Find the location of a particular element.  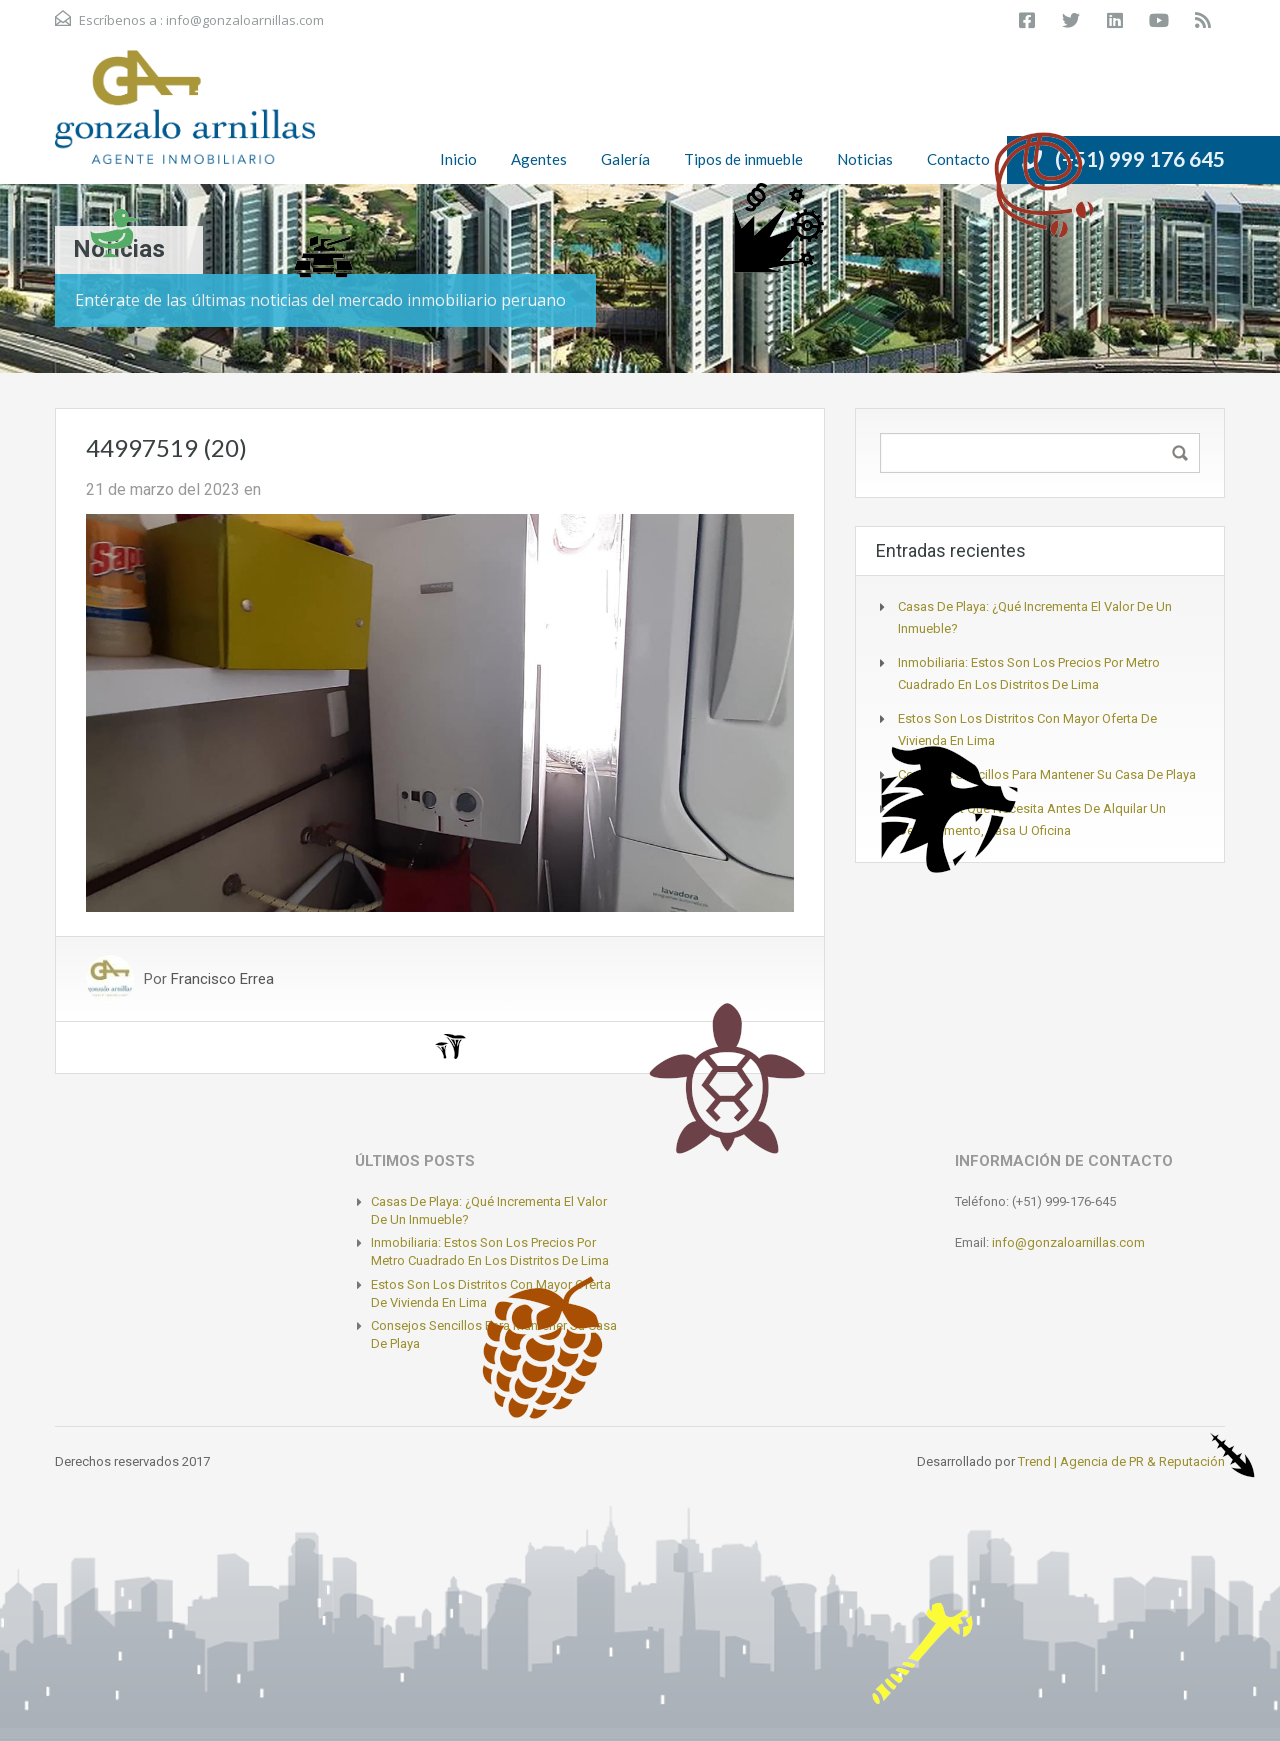

select saber-toothed cat character or avatar is located at coordinates (949, 809).